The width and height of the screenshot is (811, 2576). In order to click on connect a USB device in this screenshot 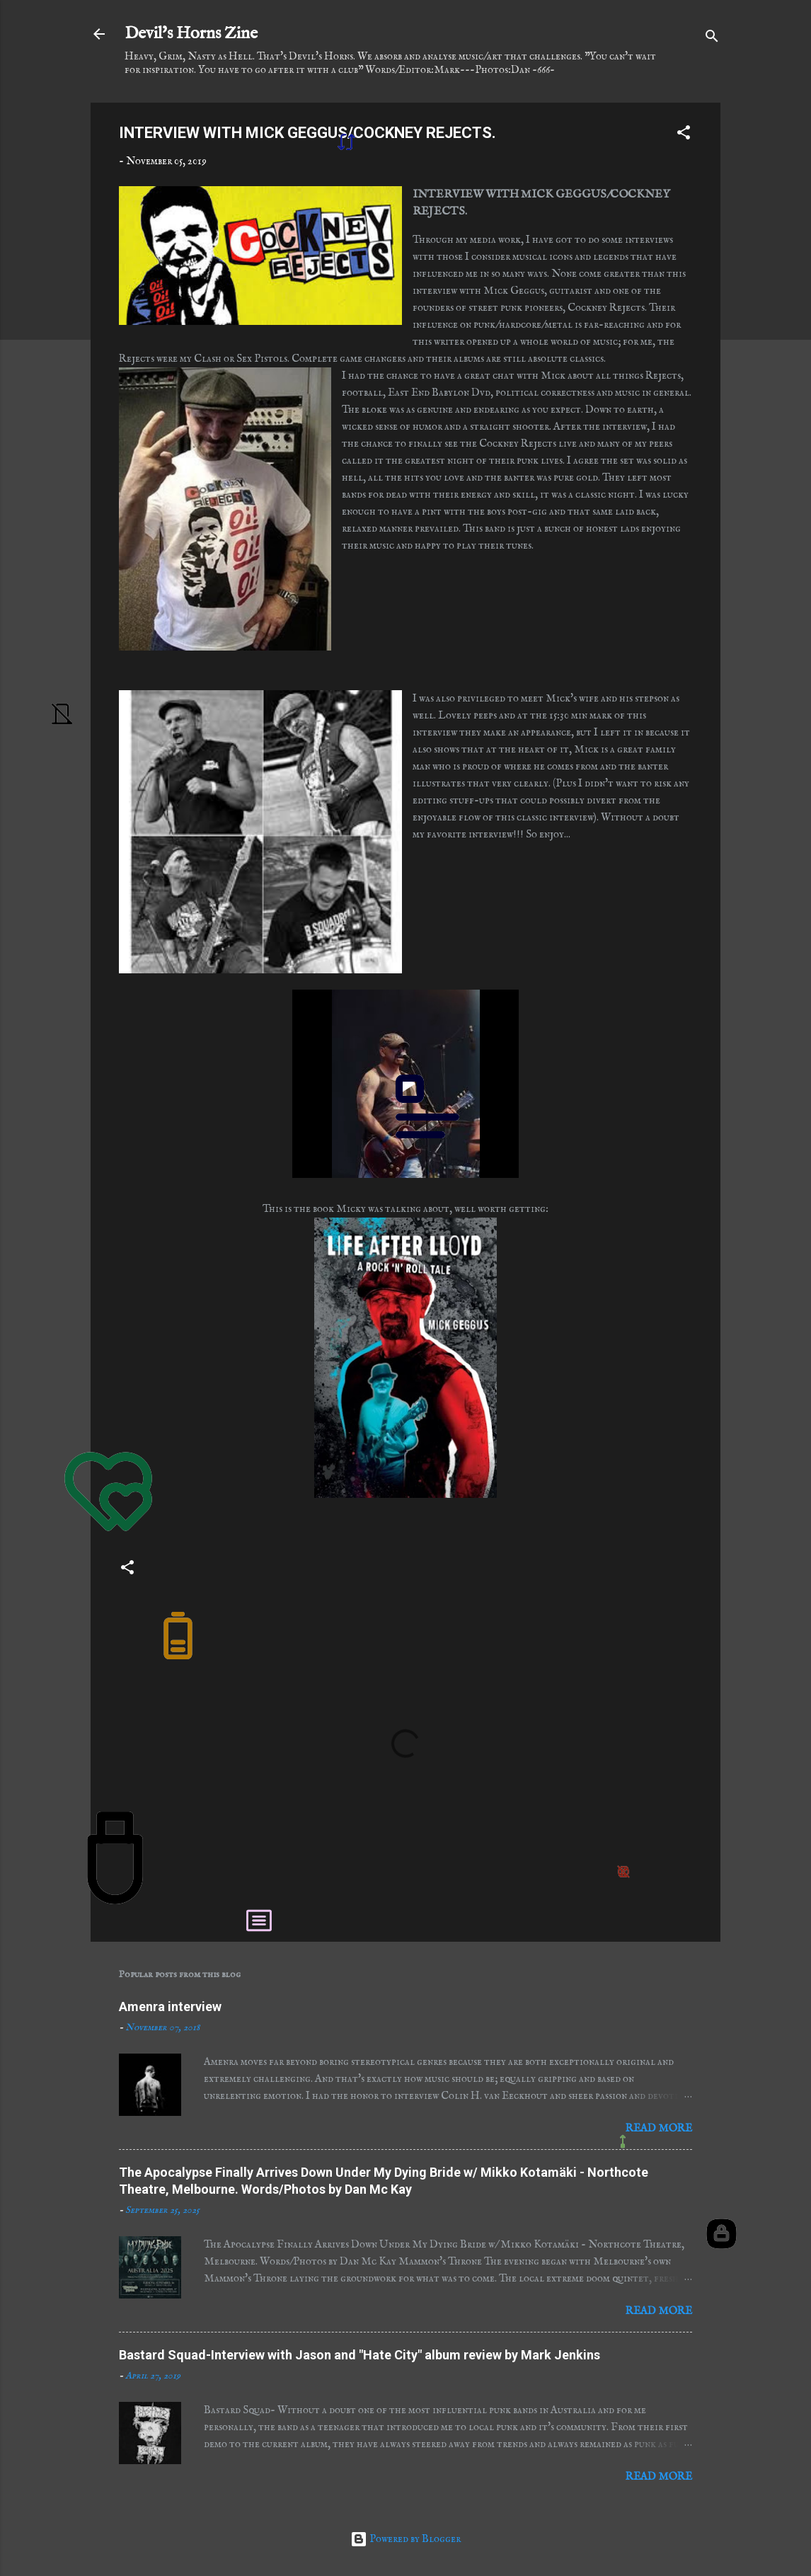, I will do `click(115, 1857)`.